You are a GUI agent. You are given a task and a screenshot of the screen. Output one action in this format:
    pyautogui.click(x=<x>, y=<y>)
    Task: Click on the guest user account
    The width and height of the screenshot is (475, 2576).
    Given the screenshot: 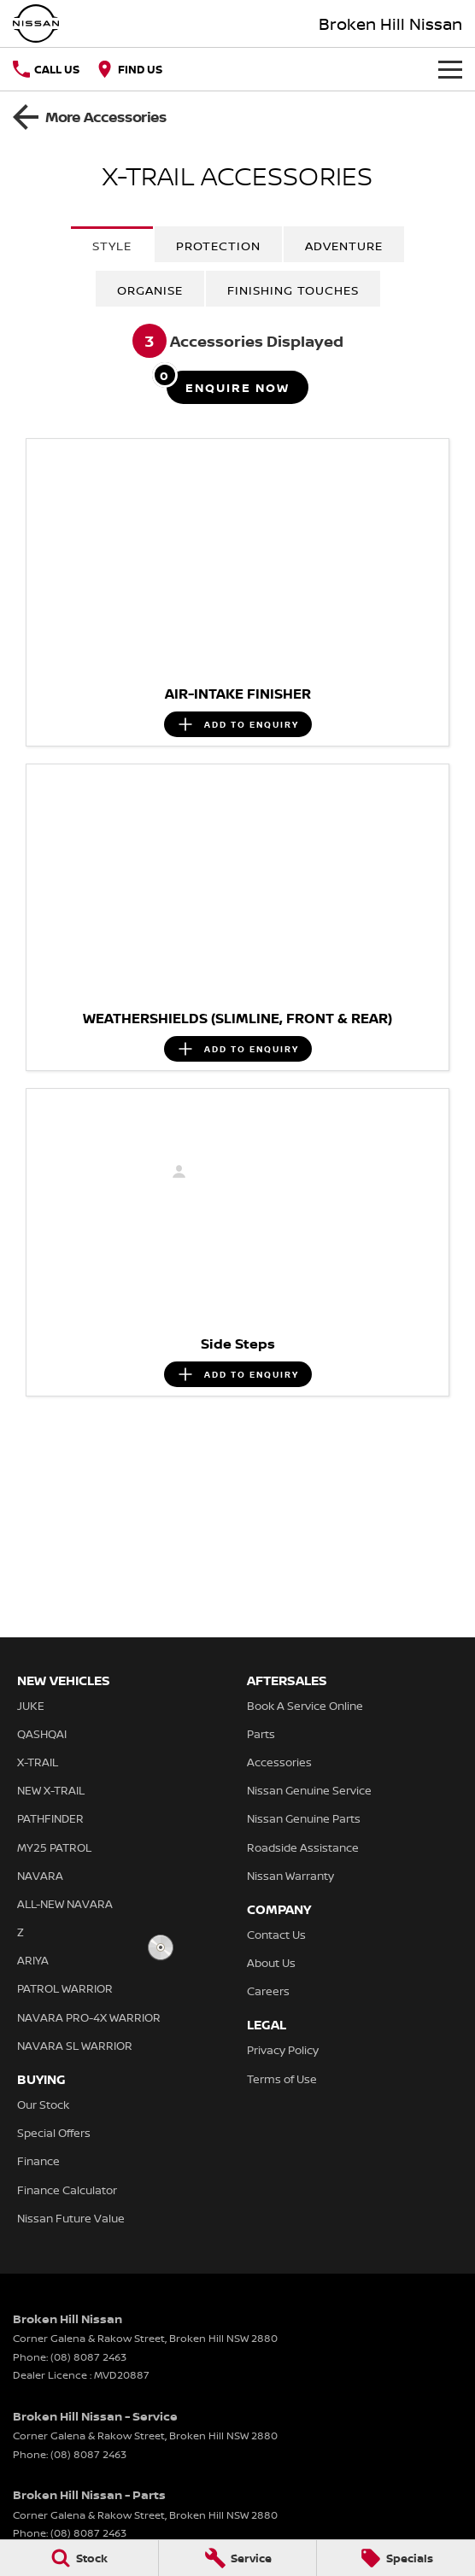 What is the action you would take?
    pyautogui.click(x=179, y=1171)
    